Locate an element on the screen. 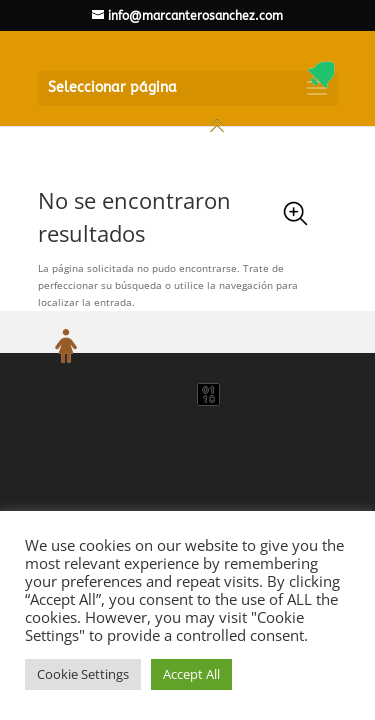 The image size is (375, 720). women's restroom indicator is located at coordinates (66, 346).